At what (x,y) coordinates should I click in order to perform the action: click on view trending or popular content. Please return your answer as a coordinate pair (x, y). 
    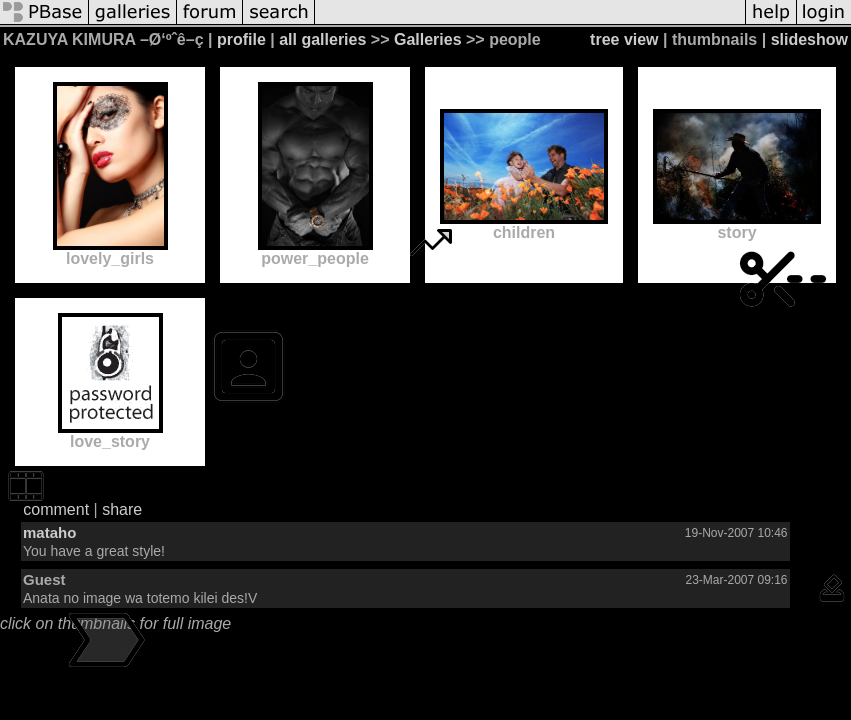
    Looking at the image, I should click on (431, 244).